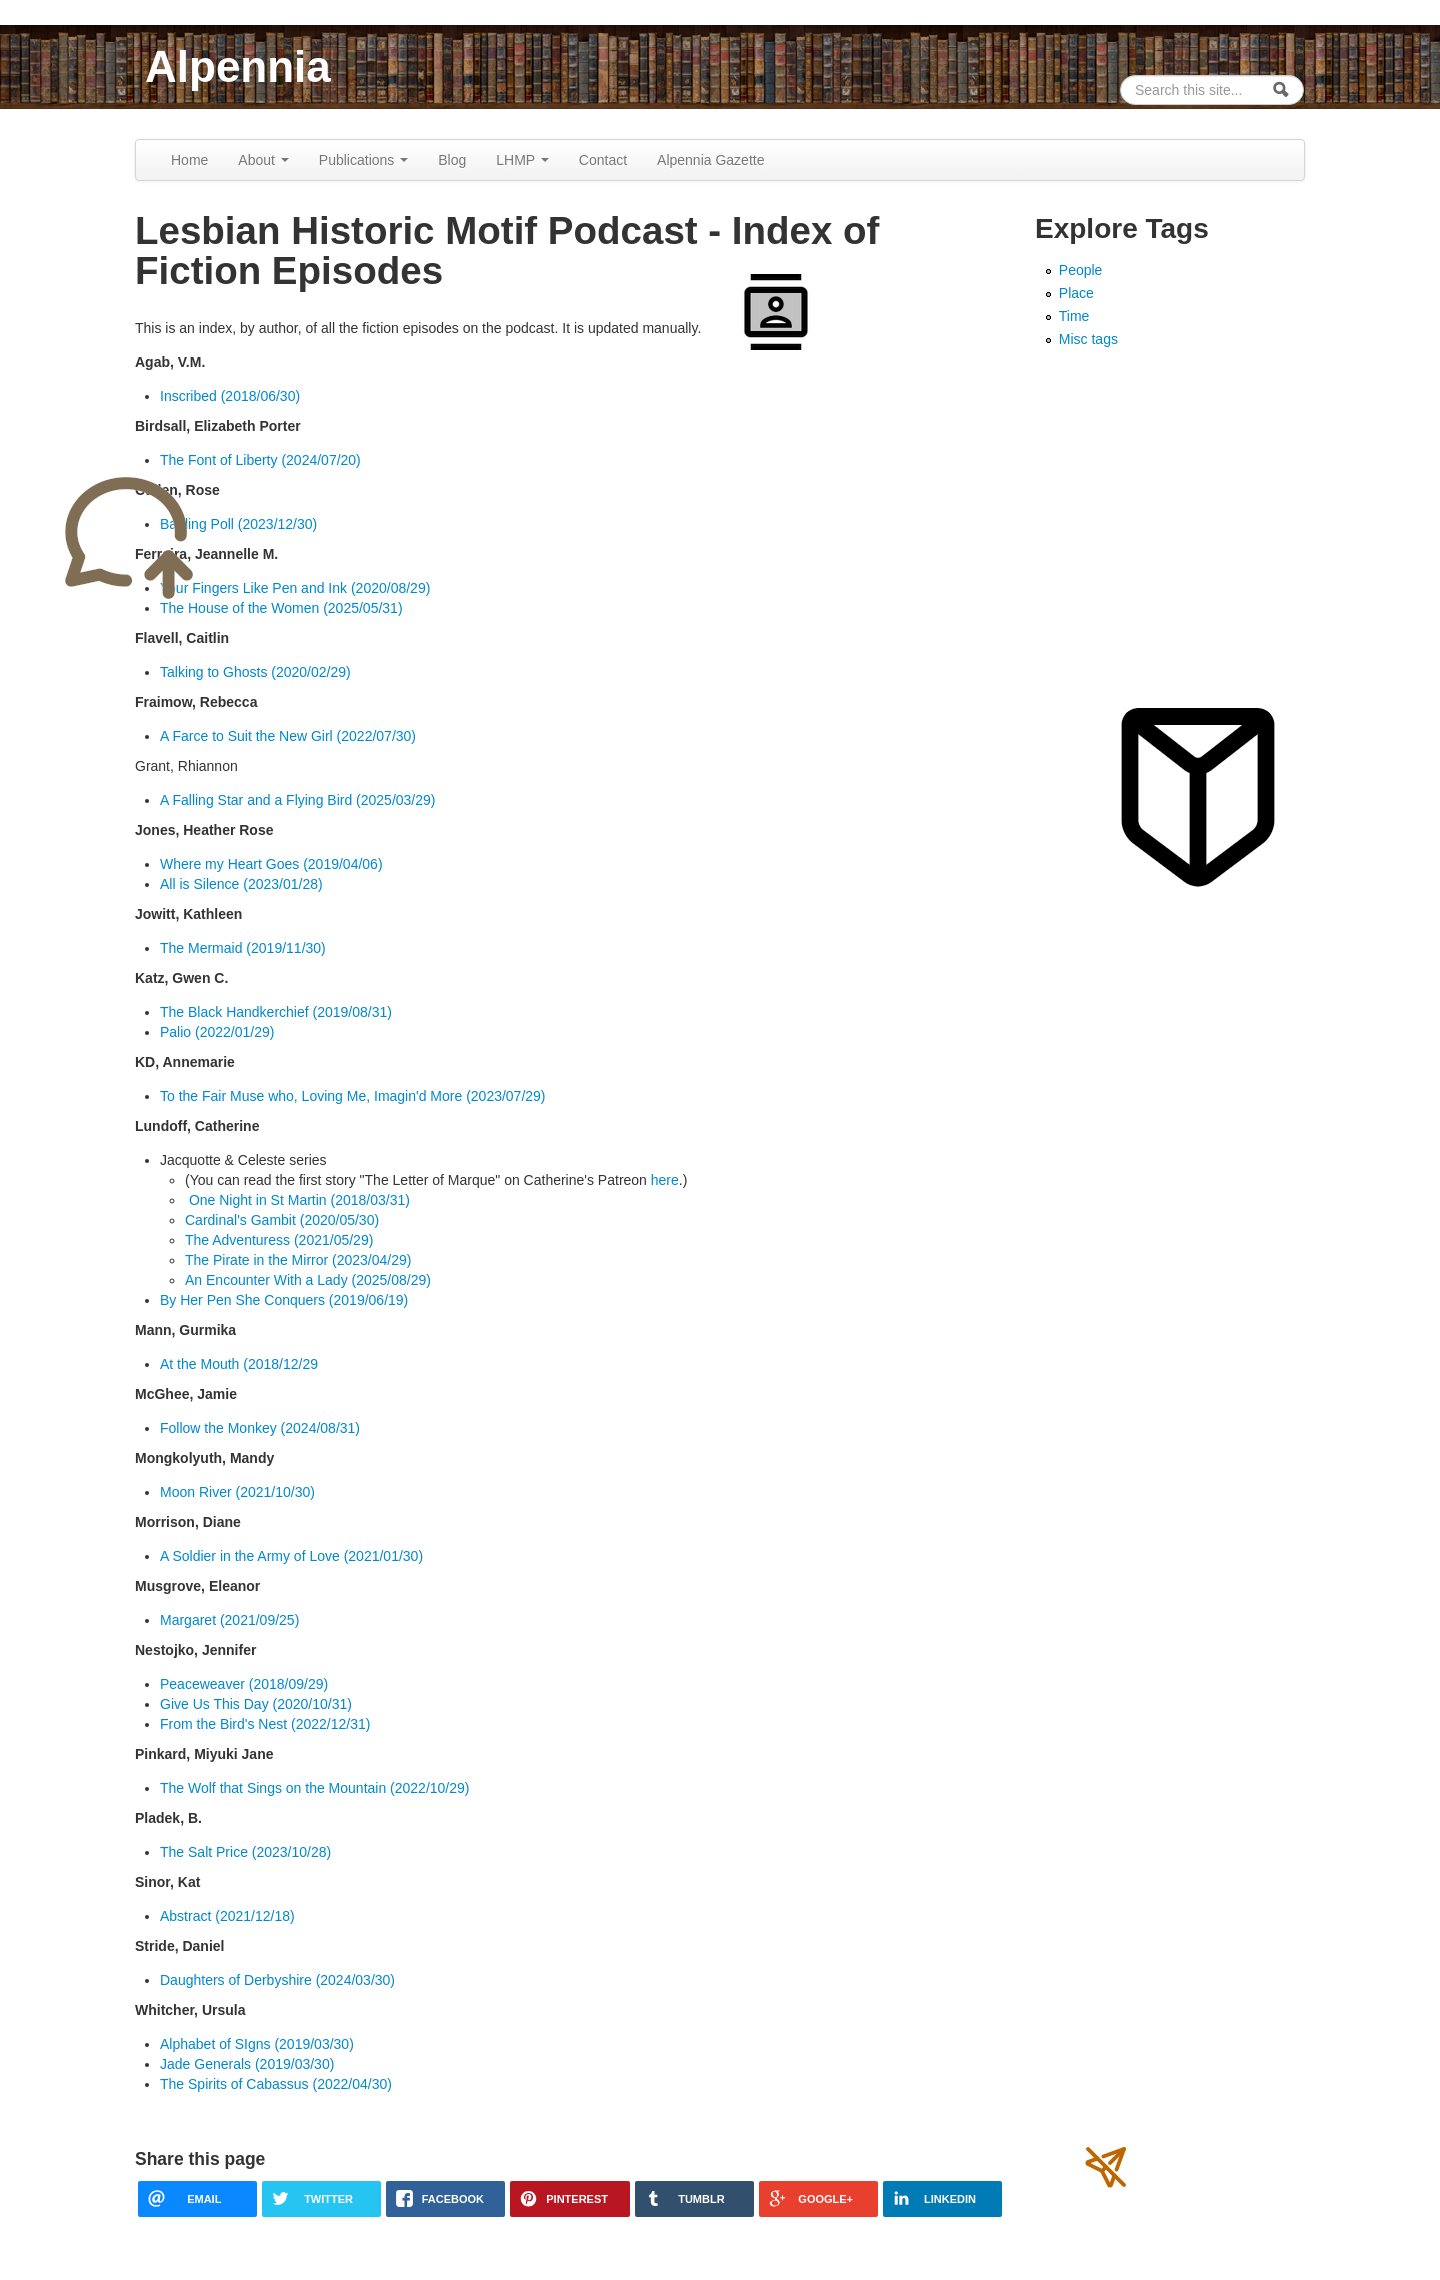 The height and width of the screenshot is (2280, 1440). I want to click on access your contacts list, so click(776, 312).